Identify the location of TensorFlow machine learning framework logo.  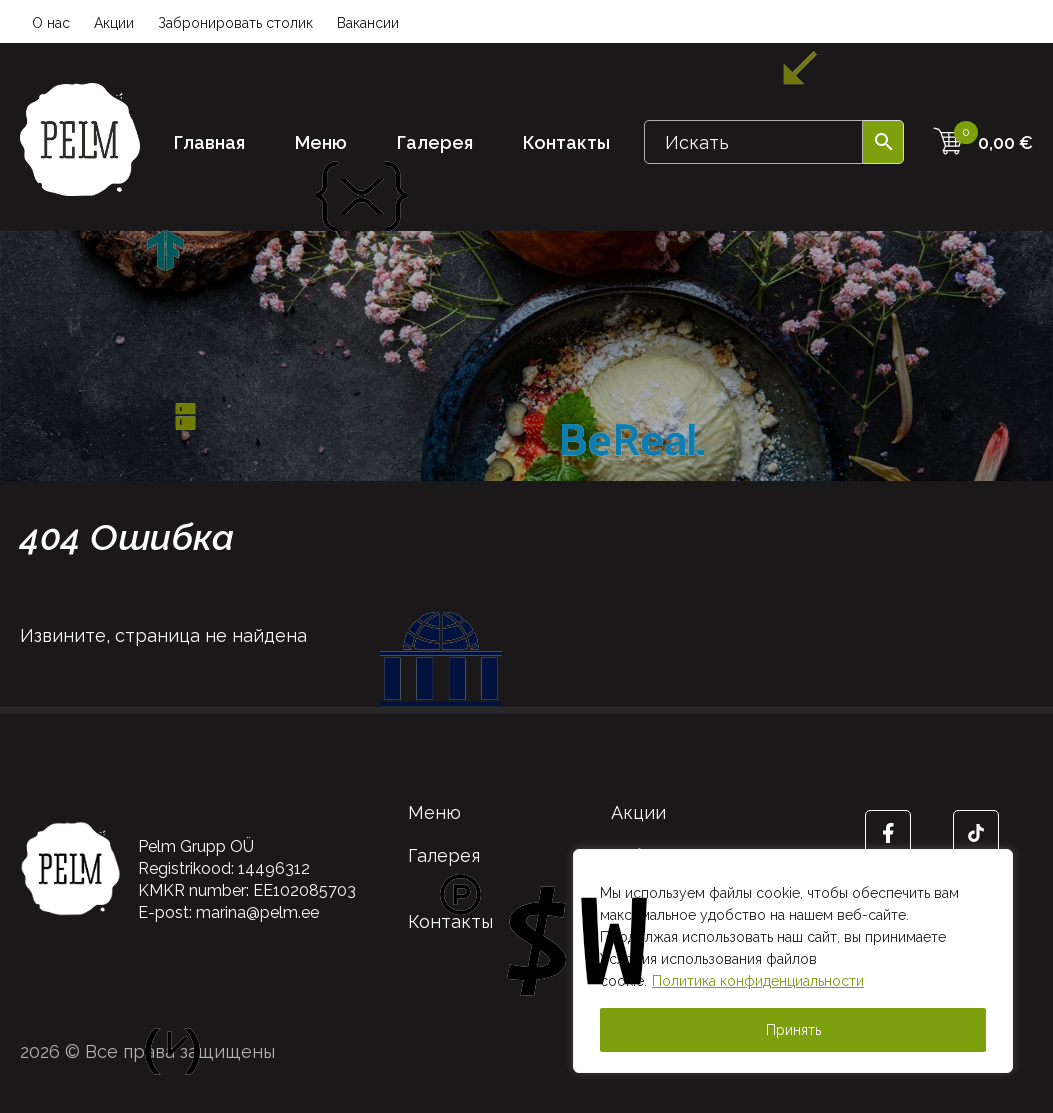
(165, 250).